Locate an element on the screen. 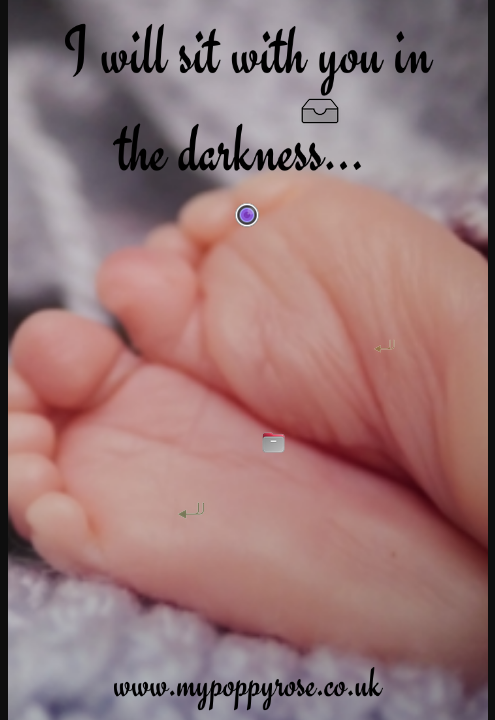  view your email inbox is located at coordinates (320, 111).